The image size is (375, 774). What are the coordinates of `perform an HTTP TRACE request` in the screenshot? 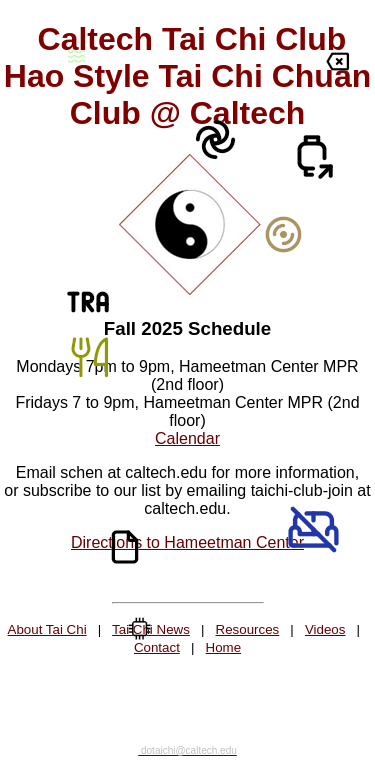 It's located at (88, 302).